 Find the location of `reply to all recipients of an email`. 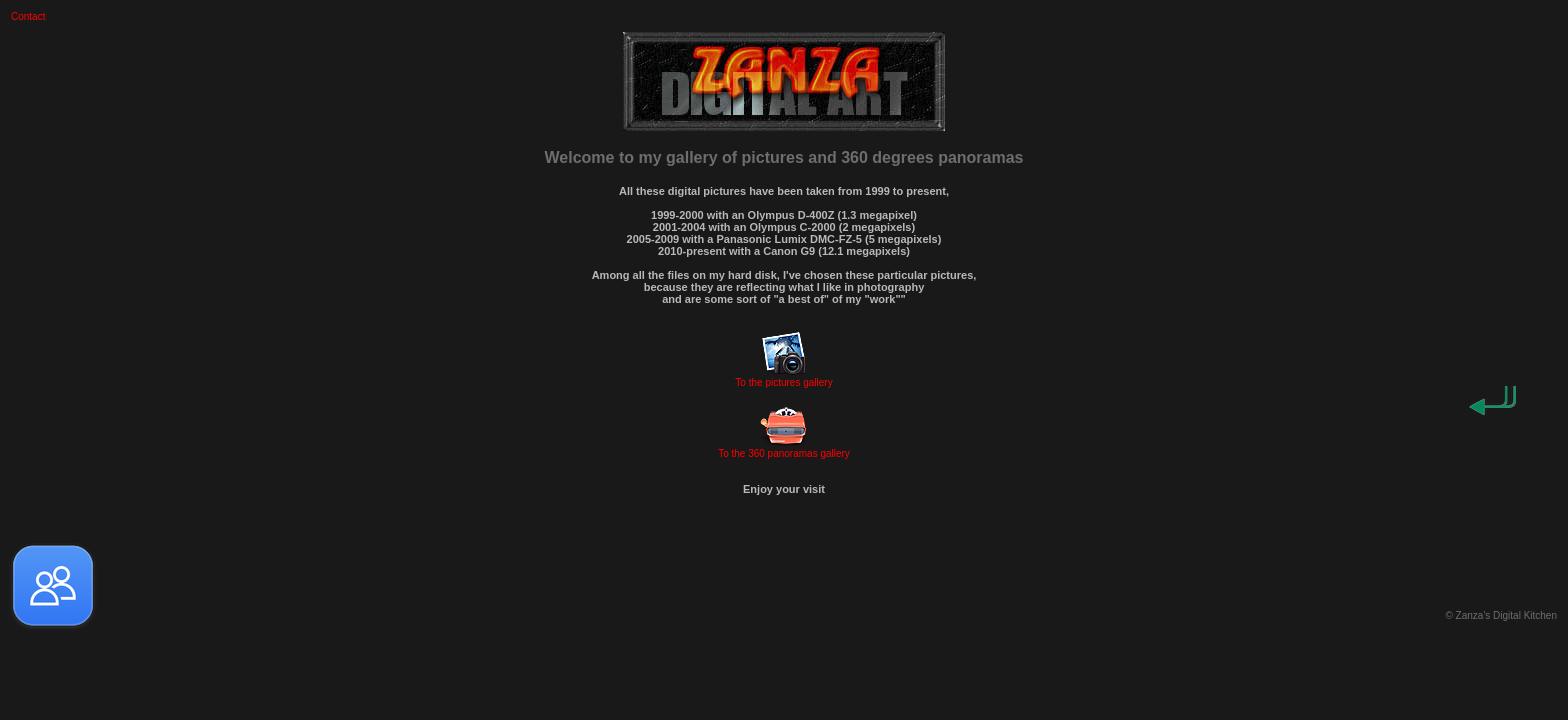

reply to all recipients of an email is located at coordinates (1492, 397).